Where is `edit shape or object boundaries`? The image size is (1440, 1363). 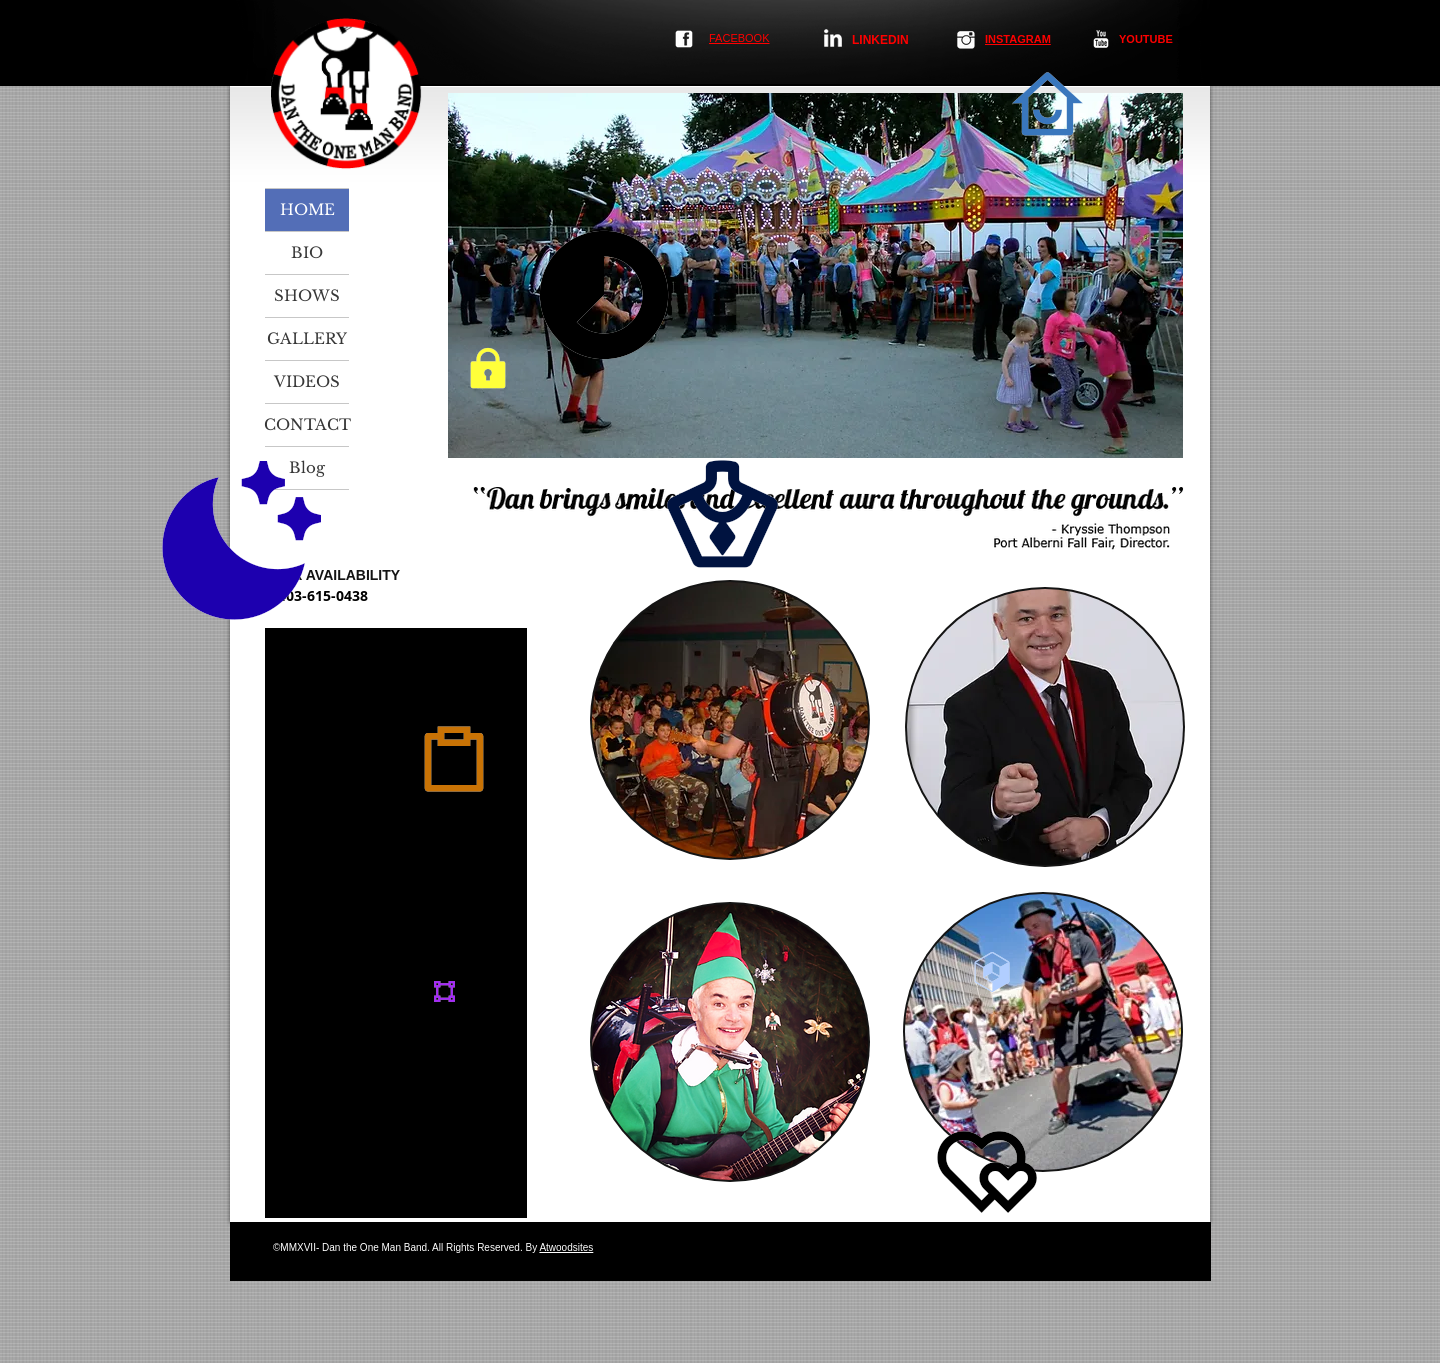
edit shape or object boundaries is located at coordinates (444, 991).